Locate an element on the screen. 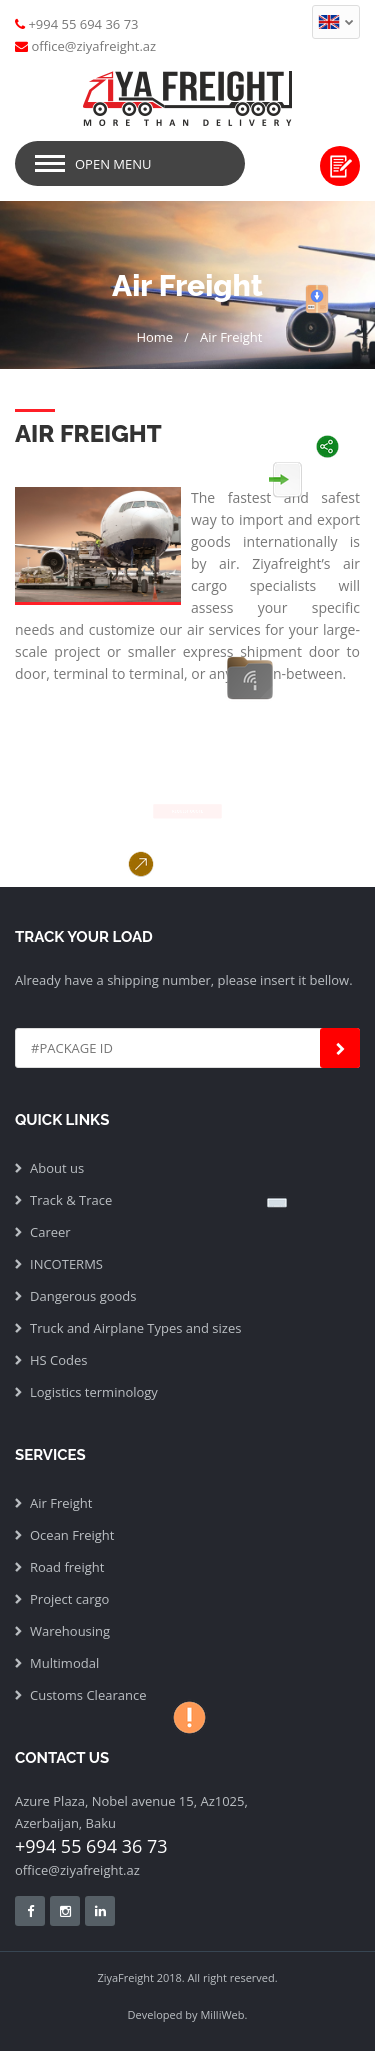 The image size is (375, 2051). indicates a symbolic link or shortcut to another file is located at coordinates (141, 864).